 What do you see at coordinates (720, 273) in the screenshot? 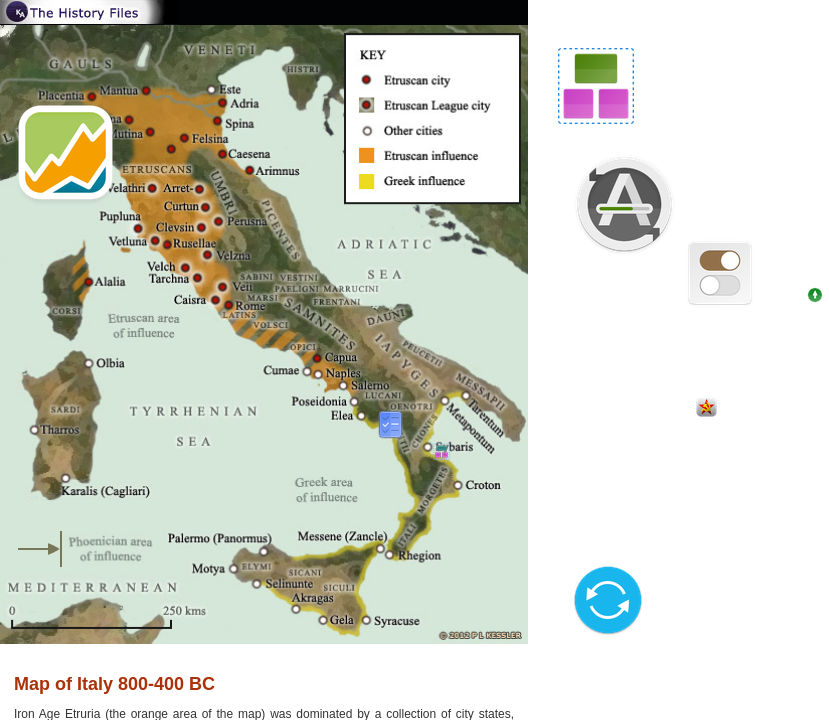
I see `open desktop preferences or settings` at bounding box center [720, 273].